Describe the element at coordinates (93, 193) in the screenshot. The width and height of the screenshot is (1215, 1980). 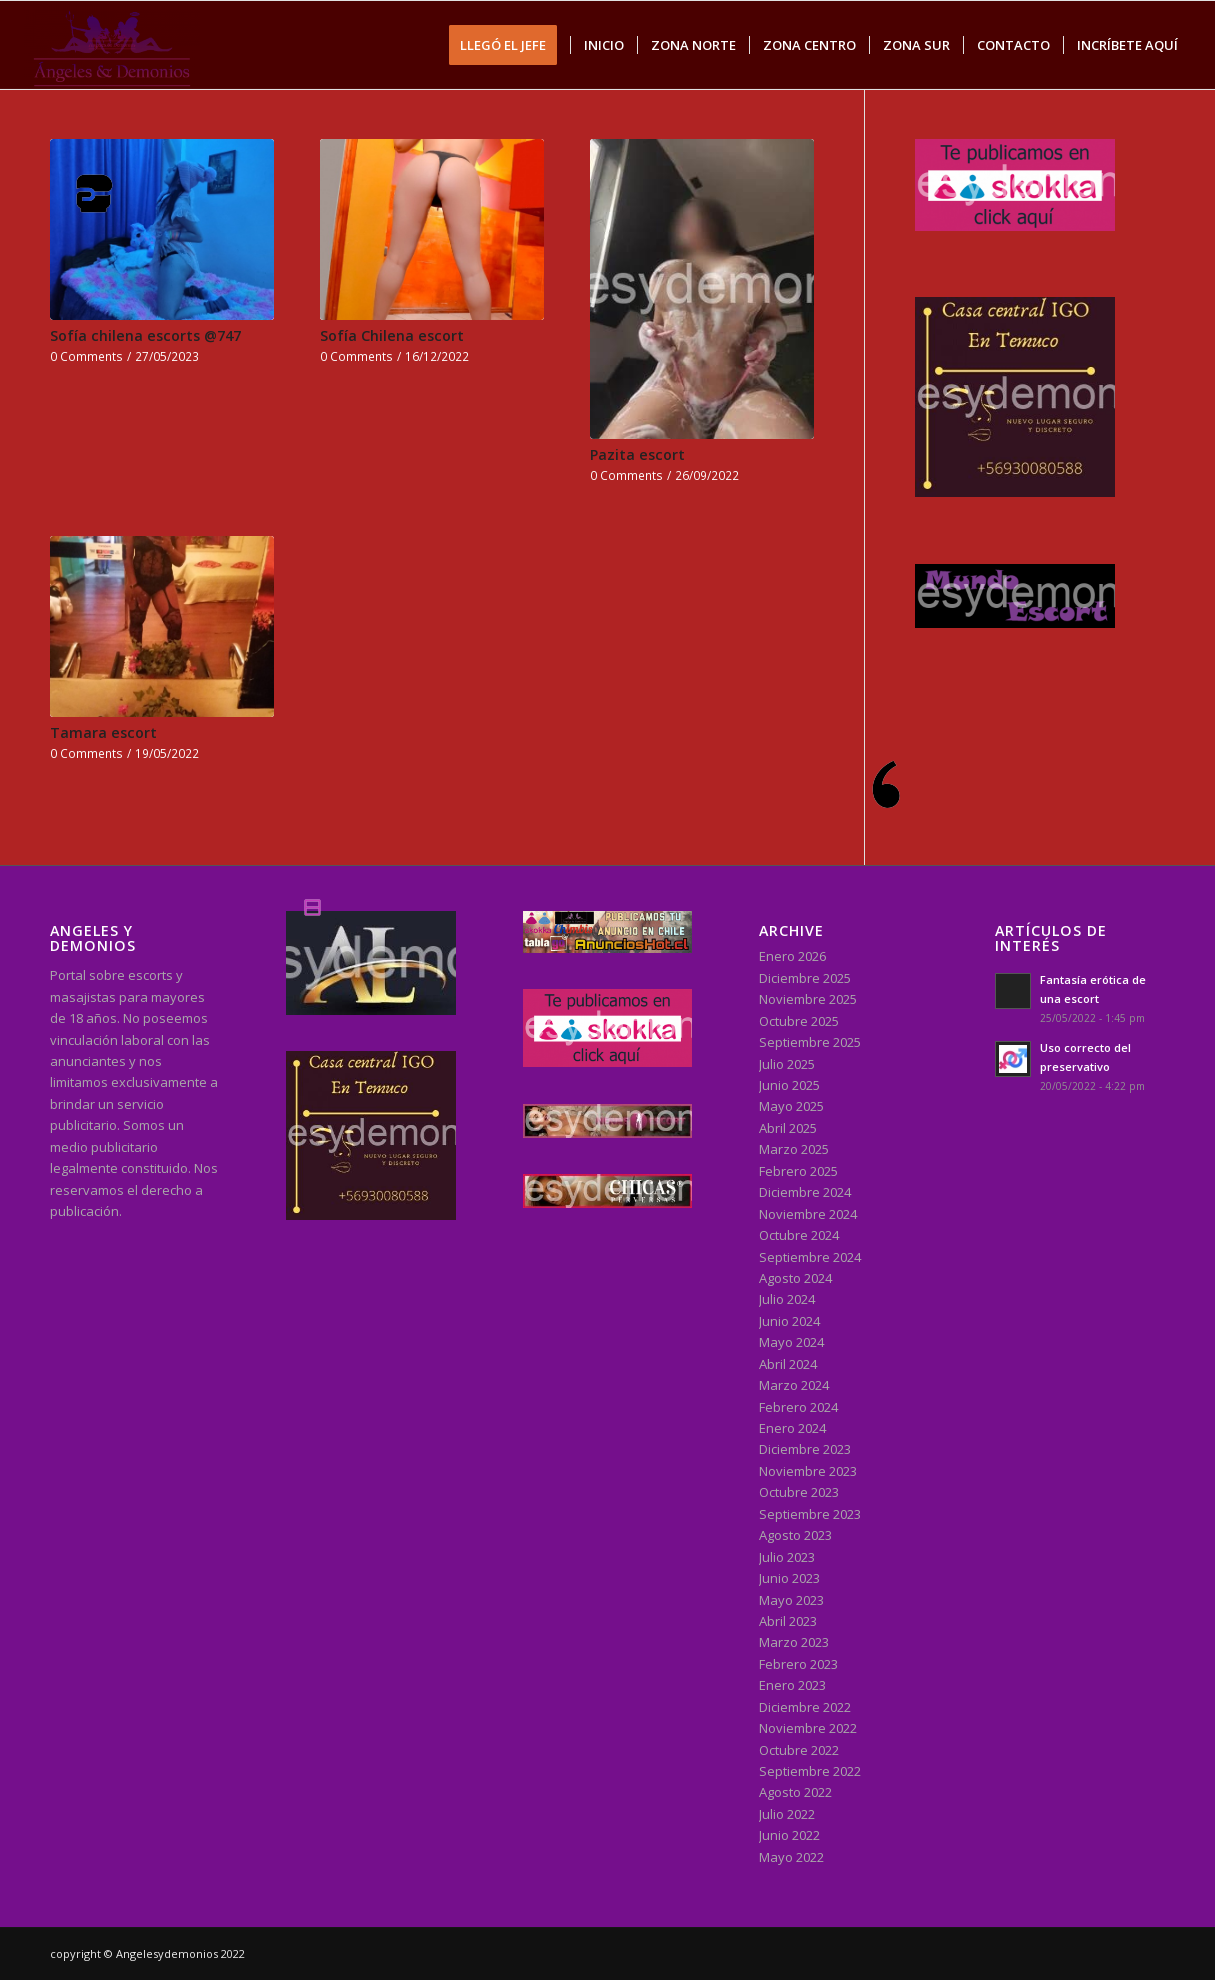
I see `access boxing or combat sports content` at that location.